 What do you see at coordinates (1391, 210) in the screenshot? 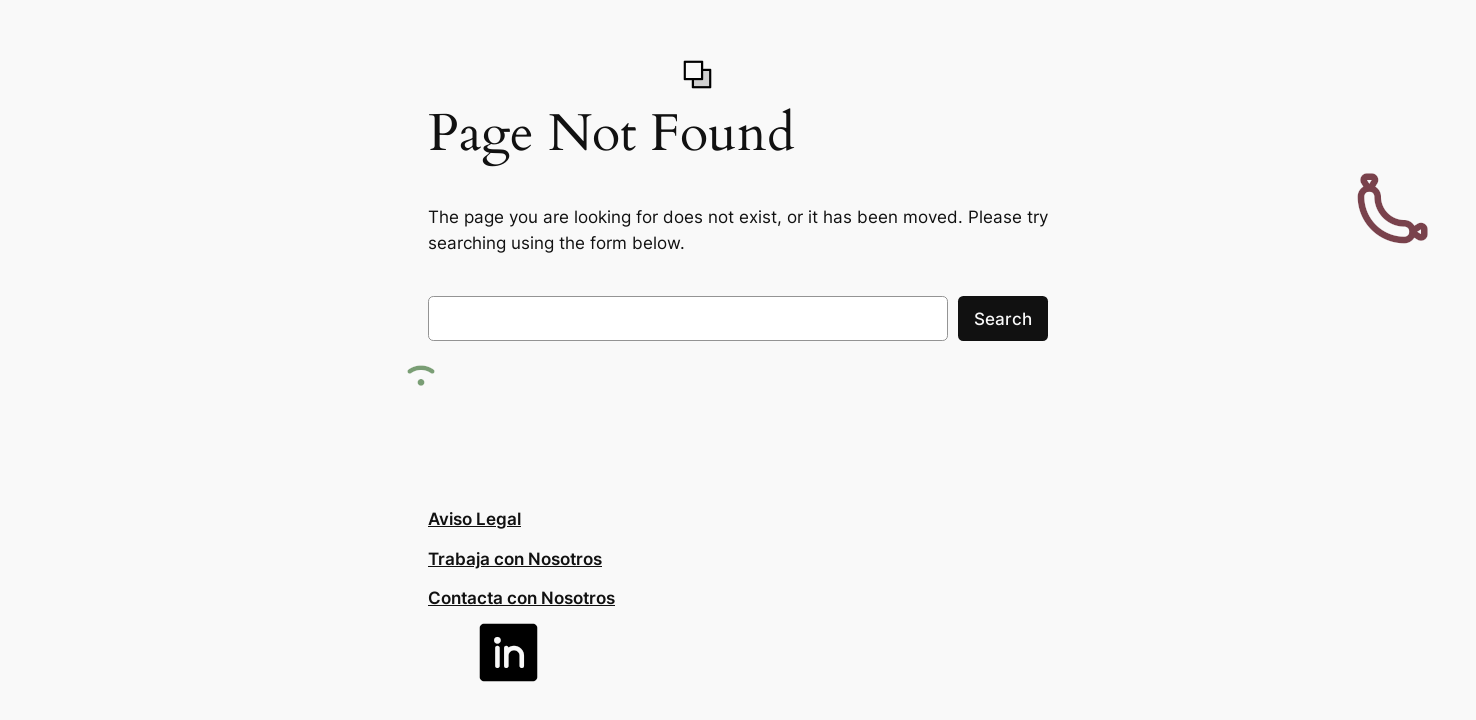
I see `food category or cuisine filter` at bounding box center [1391, 210].